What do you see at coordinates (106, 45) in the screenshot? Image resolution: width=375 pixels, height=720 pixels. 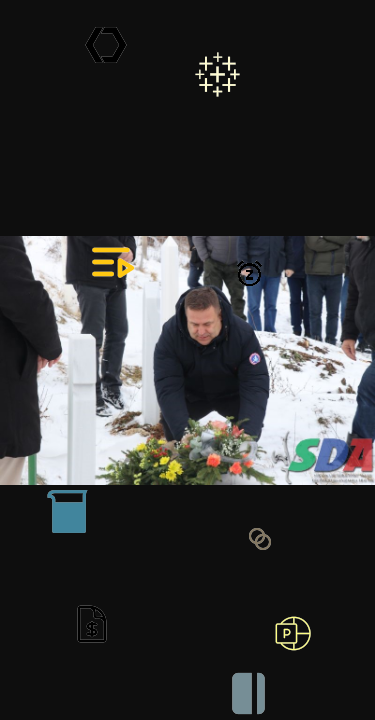 I see `web components logo` at bounding box center [106, 45].